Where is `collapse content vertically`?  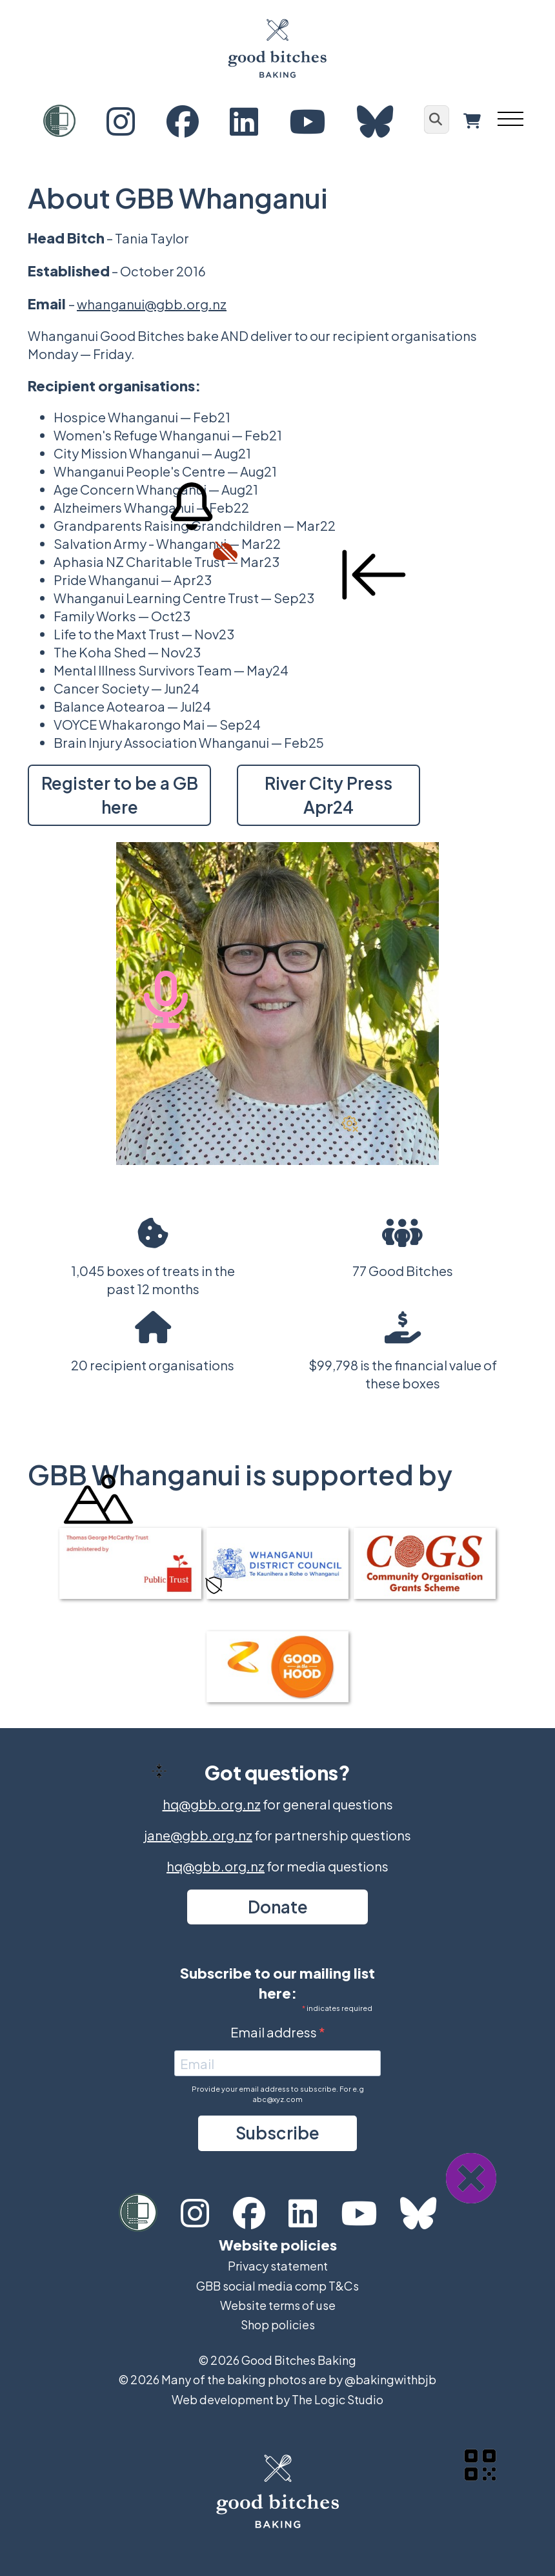 collapse content vertically is located at coordinates (159, 1771).